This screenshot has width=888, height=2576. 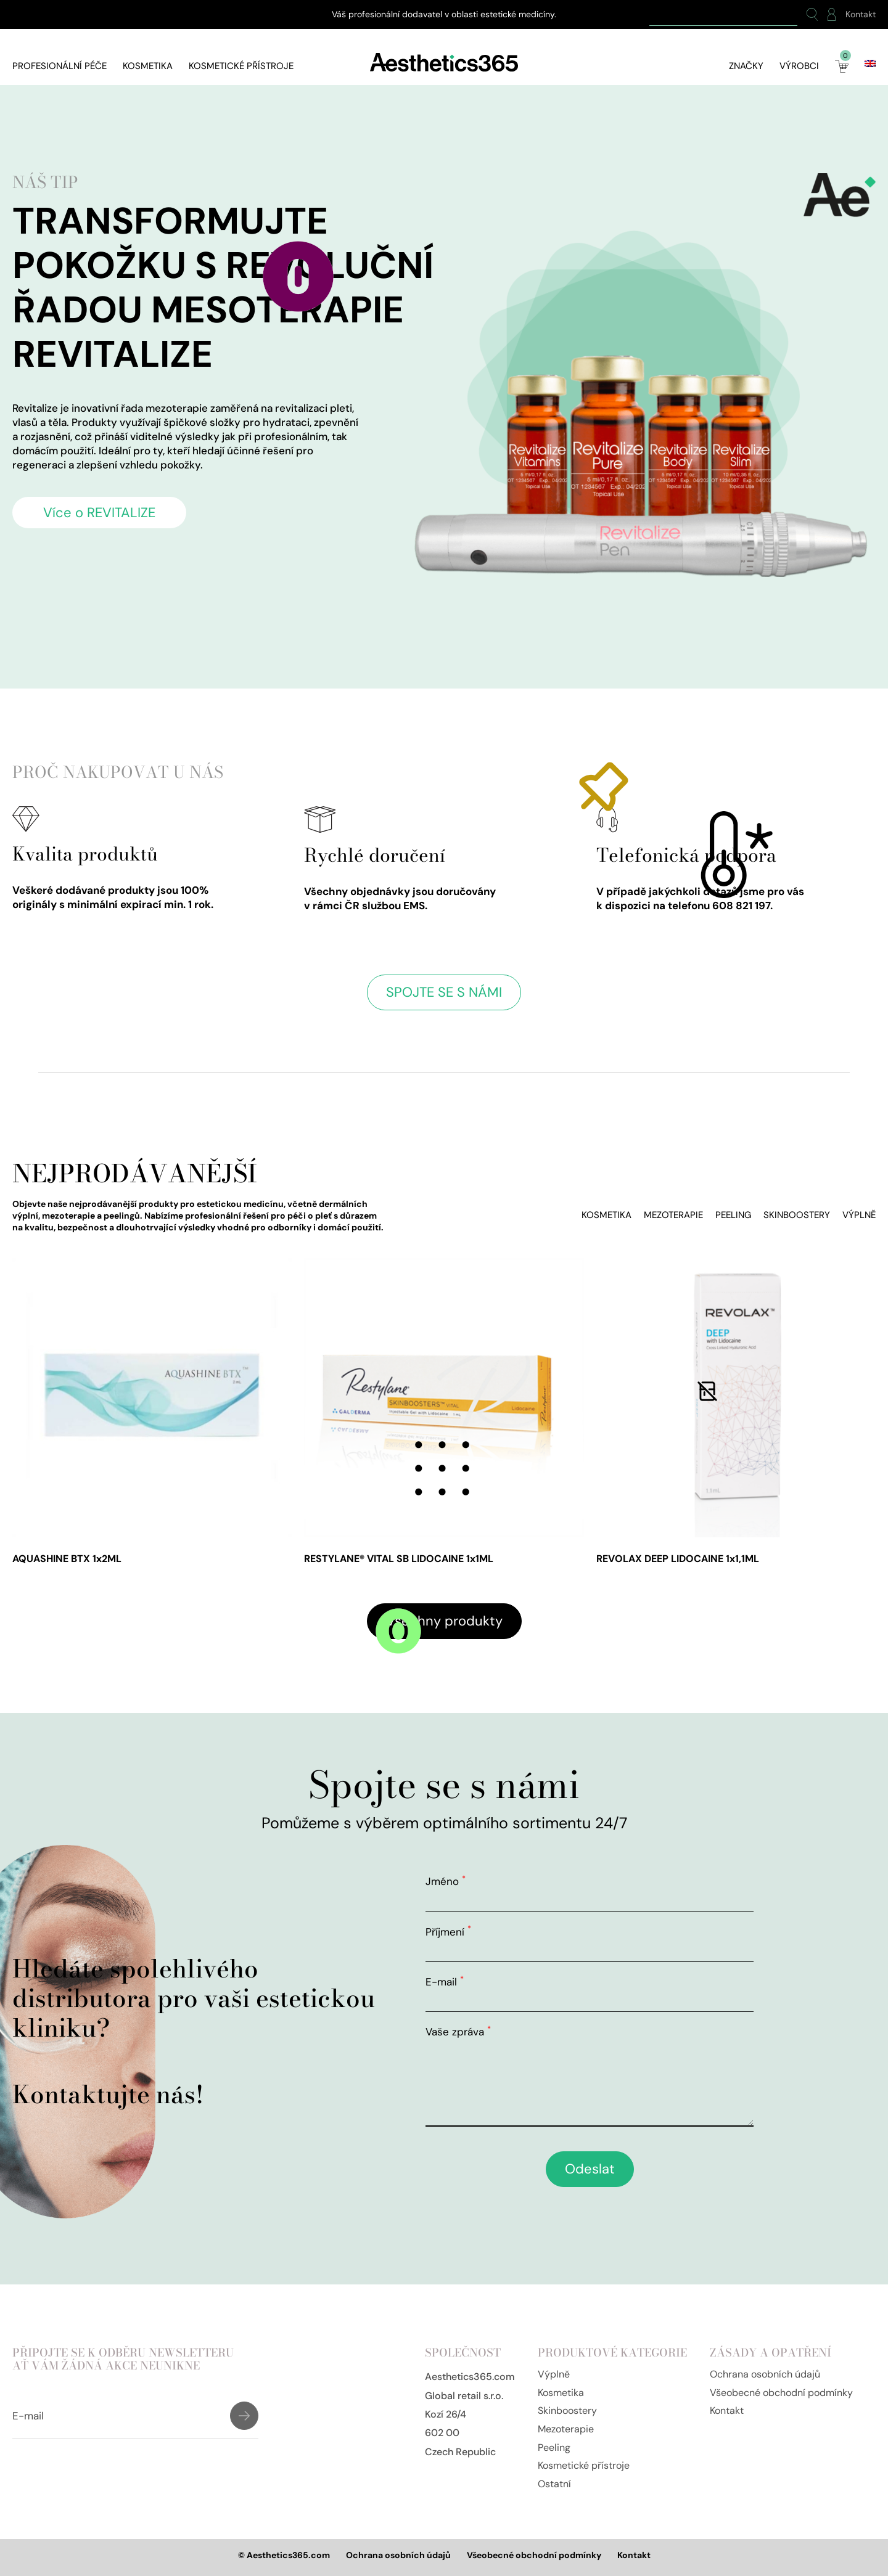 What do you see at coordinates (298, 276) in the screenshot?
I see `indicates zero items or notifications` at bounding box center [298, 276].